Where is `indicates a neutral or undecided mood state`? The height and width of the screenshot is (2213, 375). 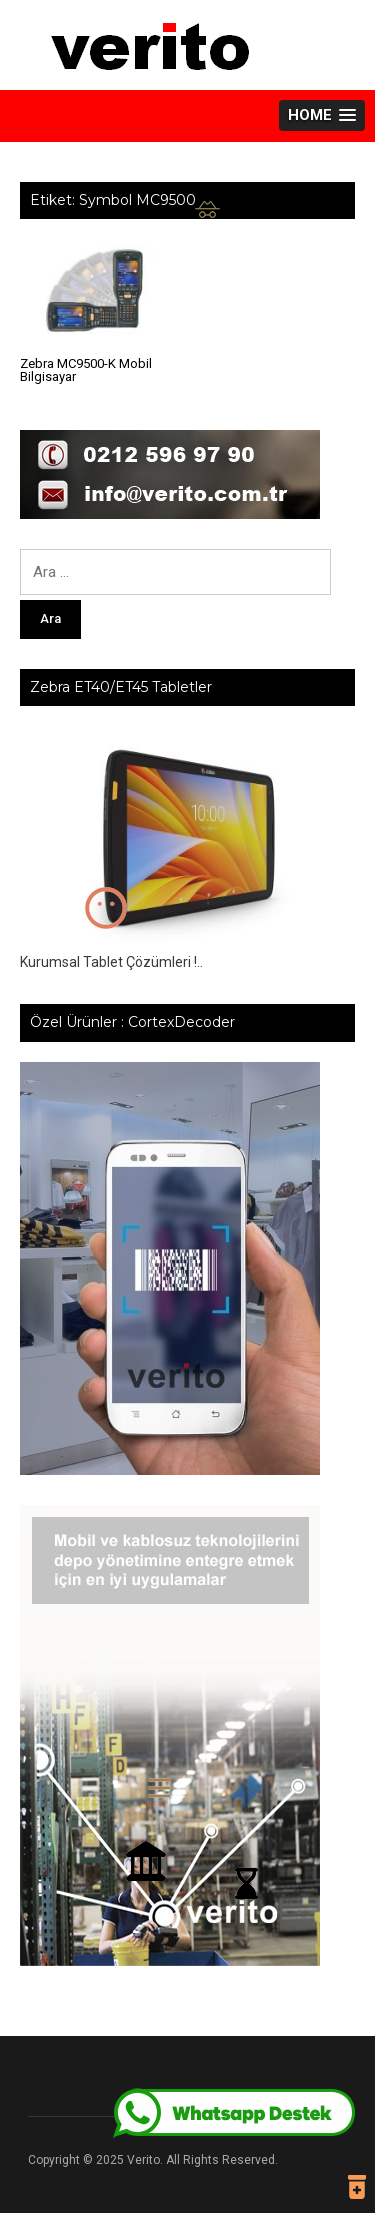 indicates a neutral or undecided mood state is located at coordinates (106, 908).